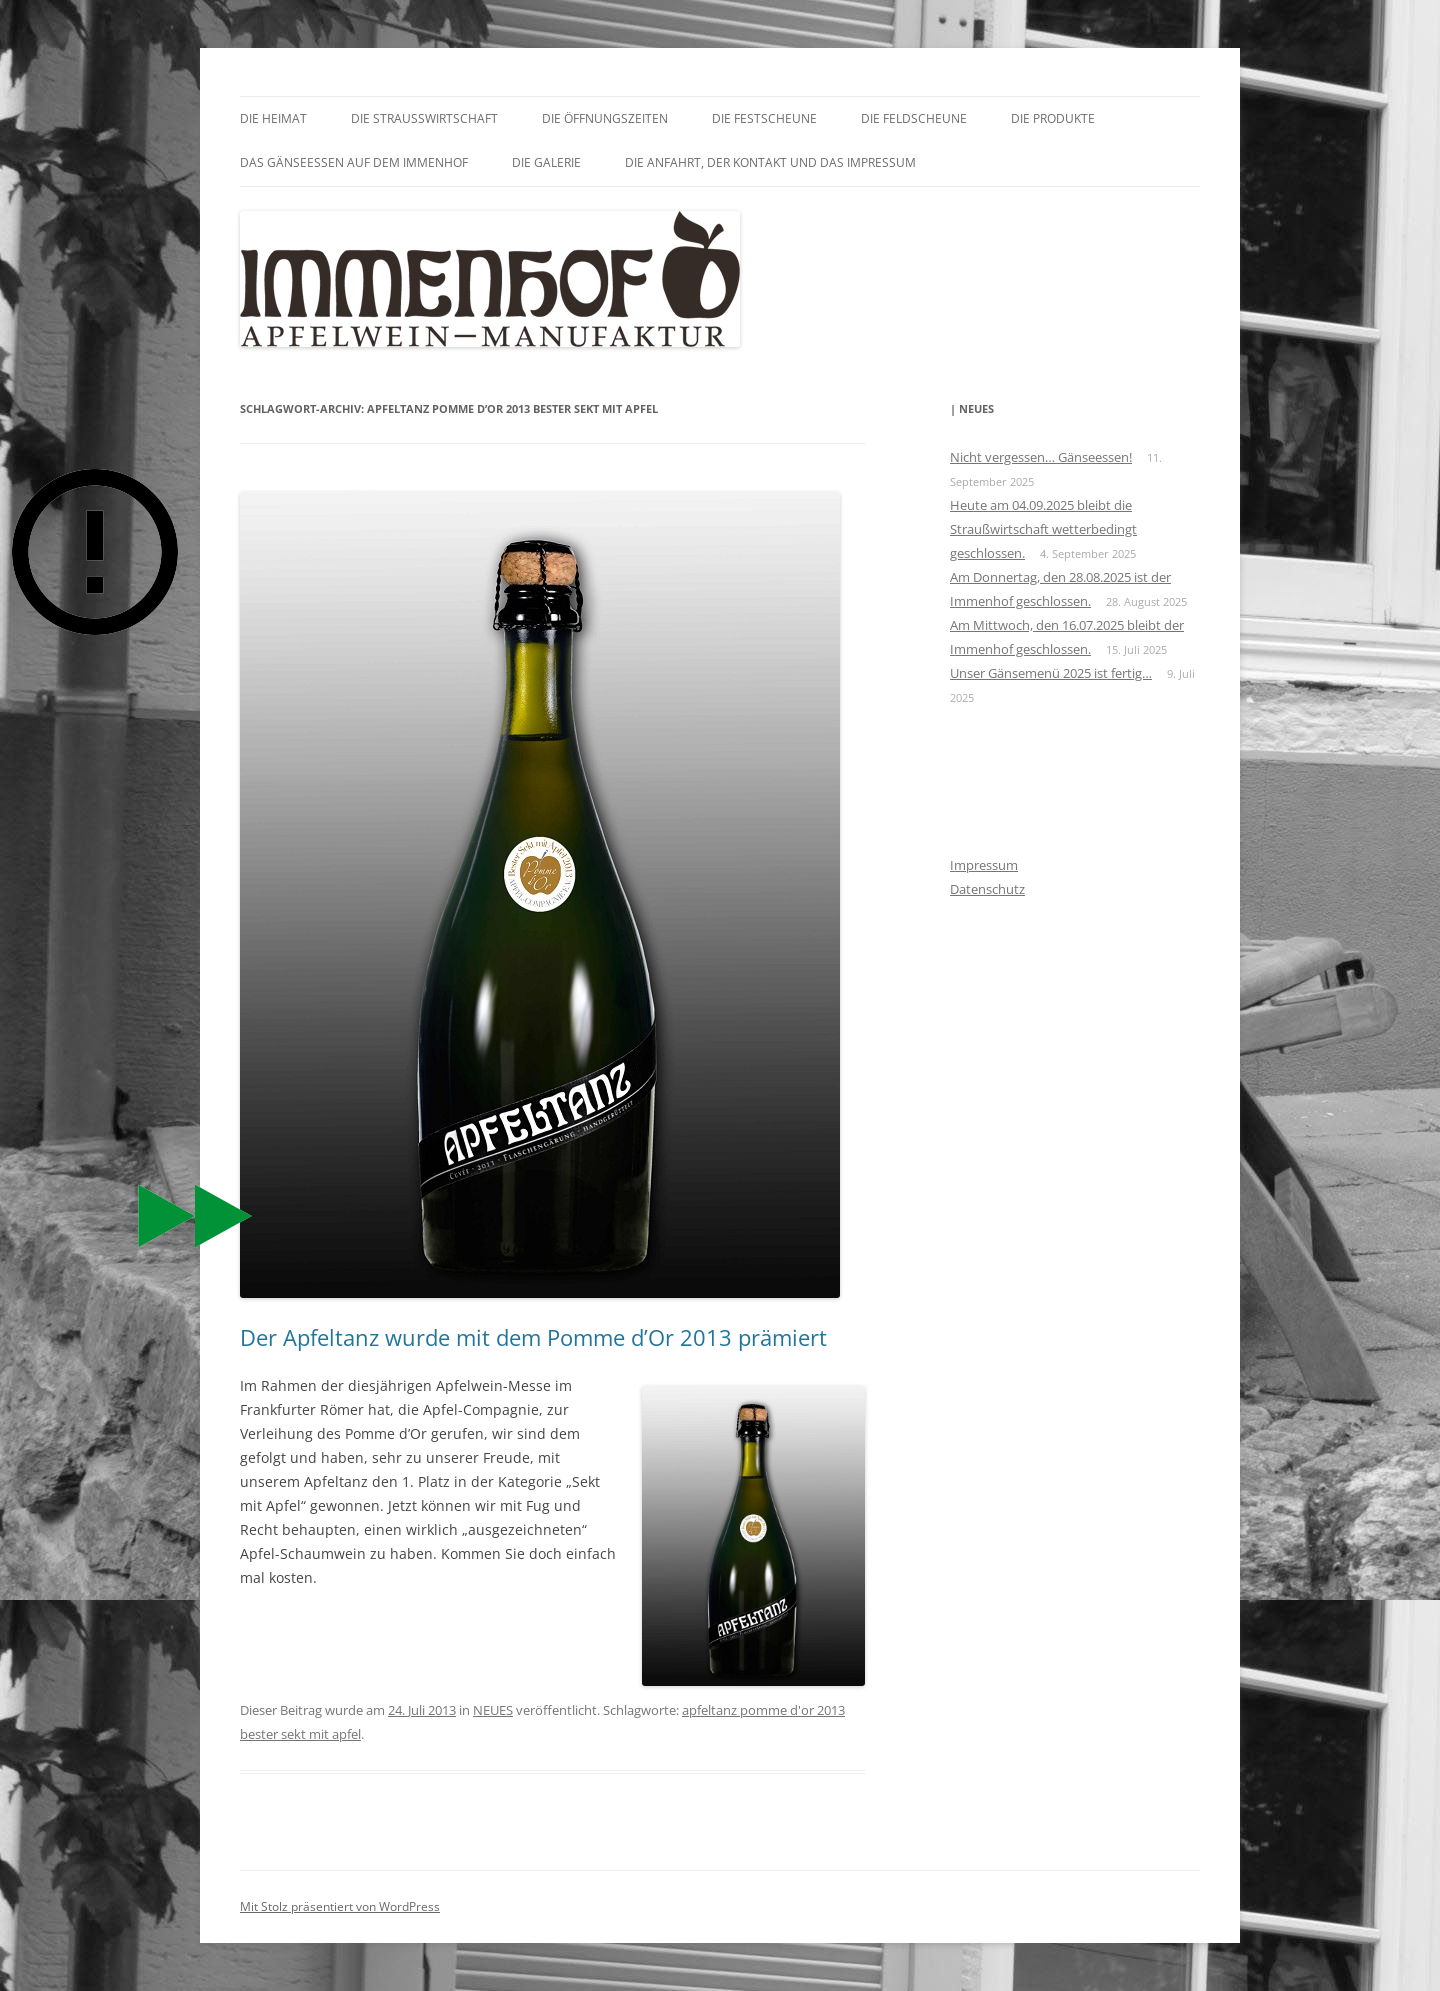 The width and height of the screenshot is (1440, 1991). I want to click on skip to next track or media, so click(195, 1216).